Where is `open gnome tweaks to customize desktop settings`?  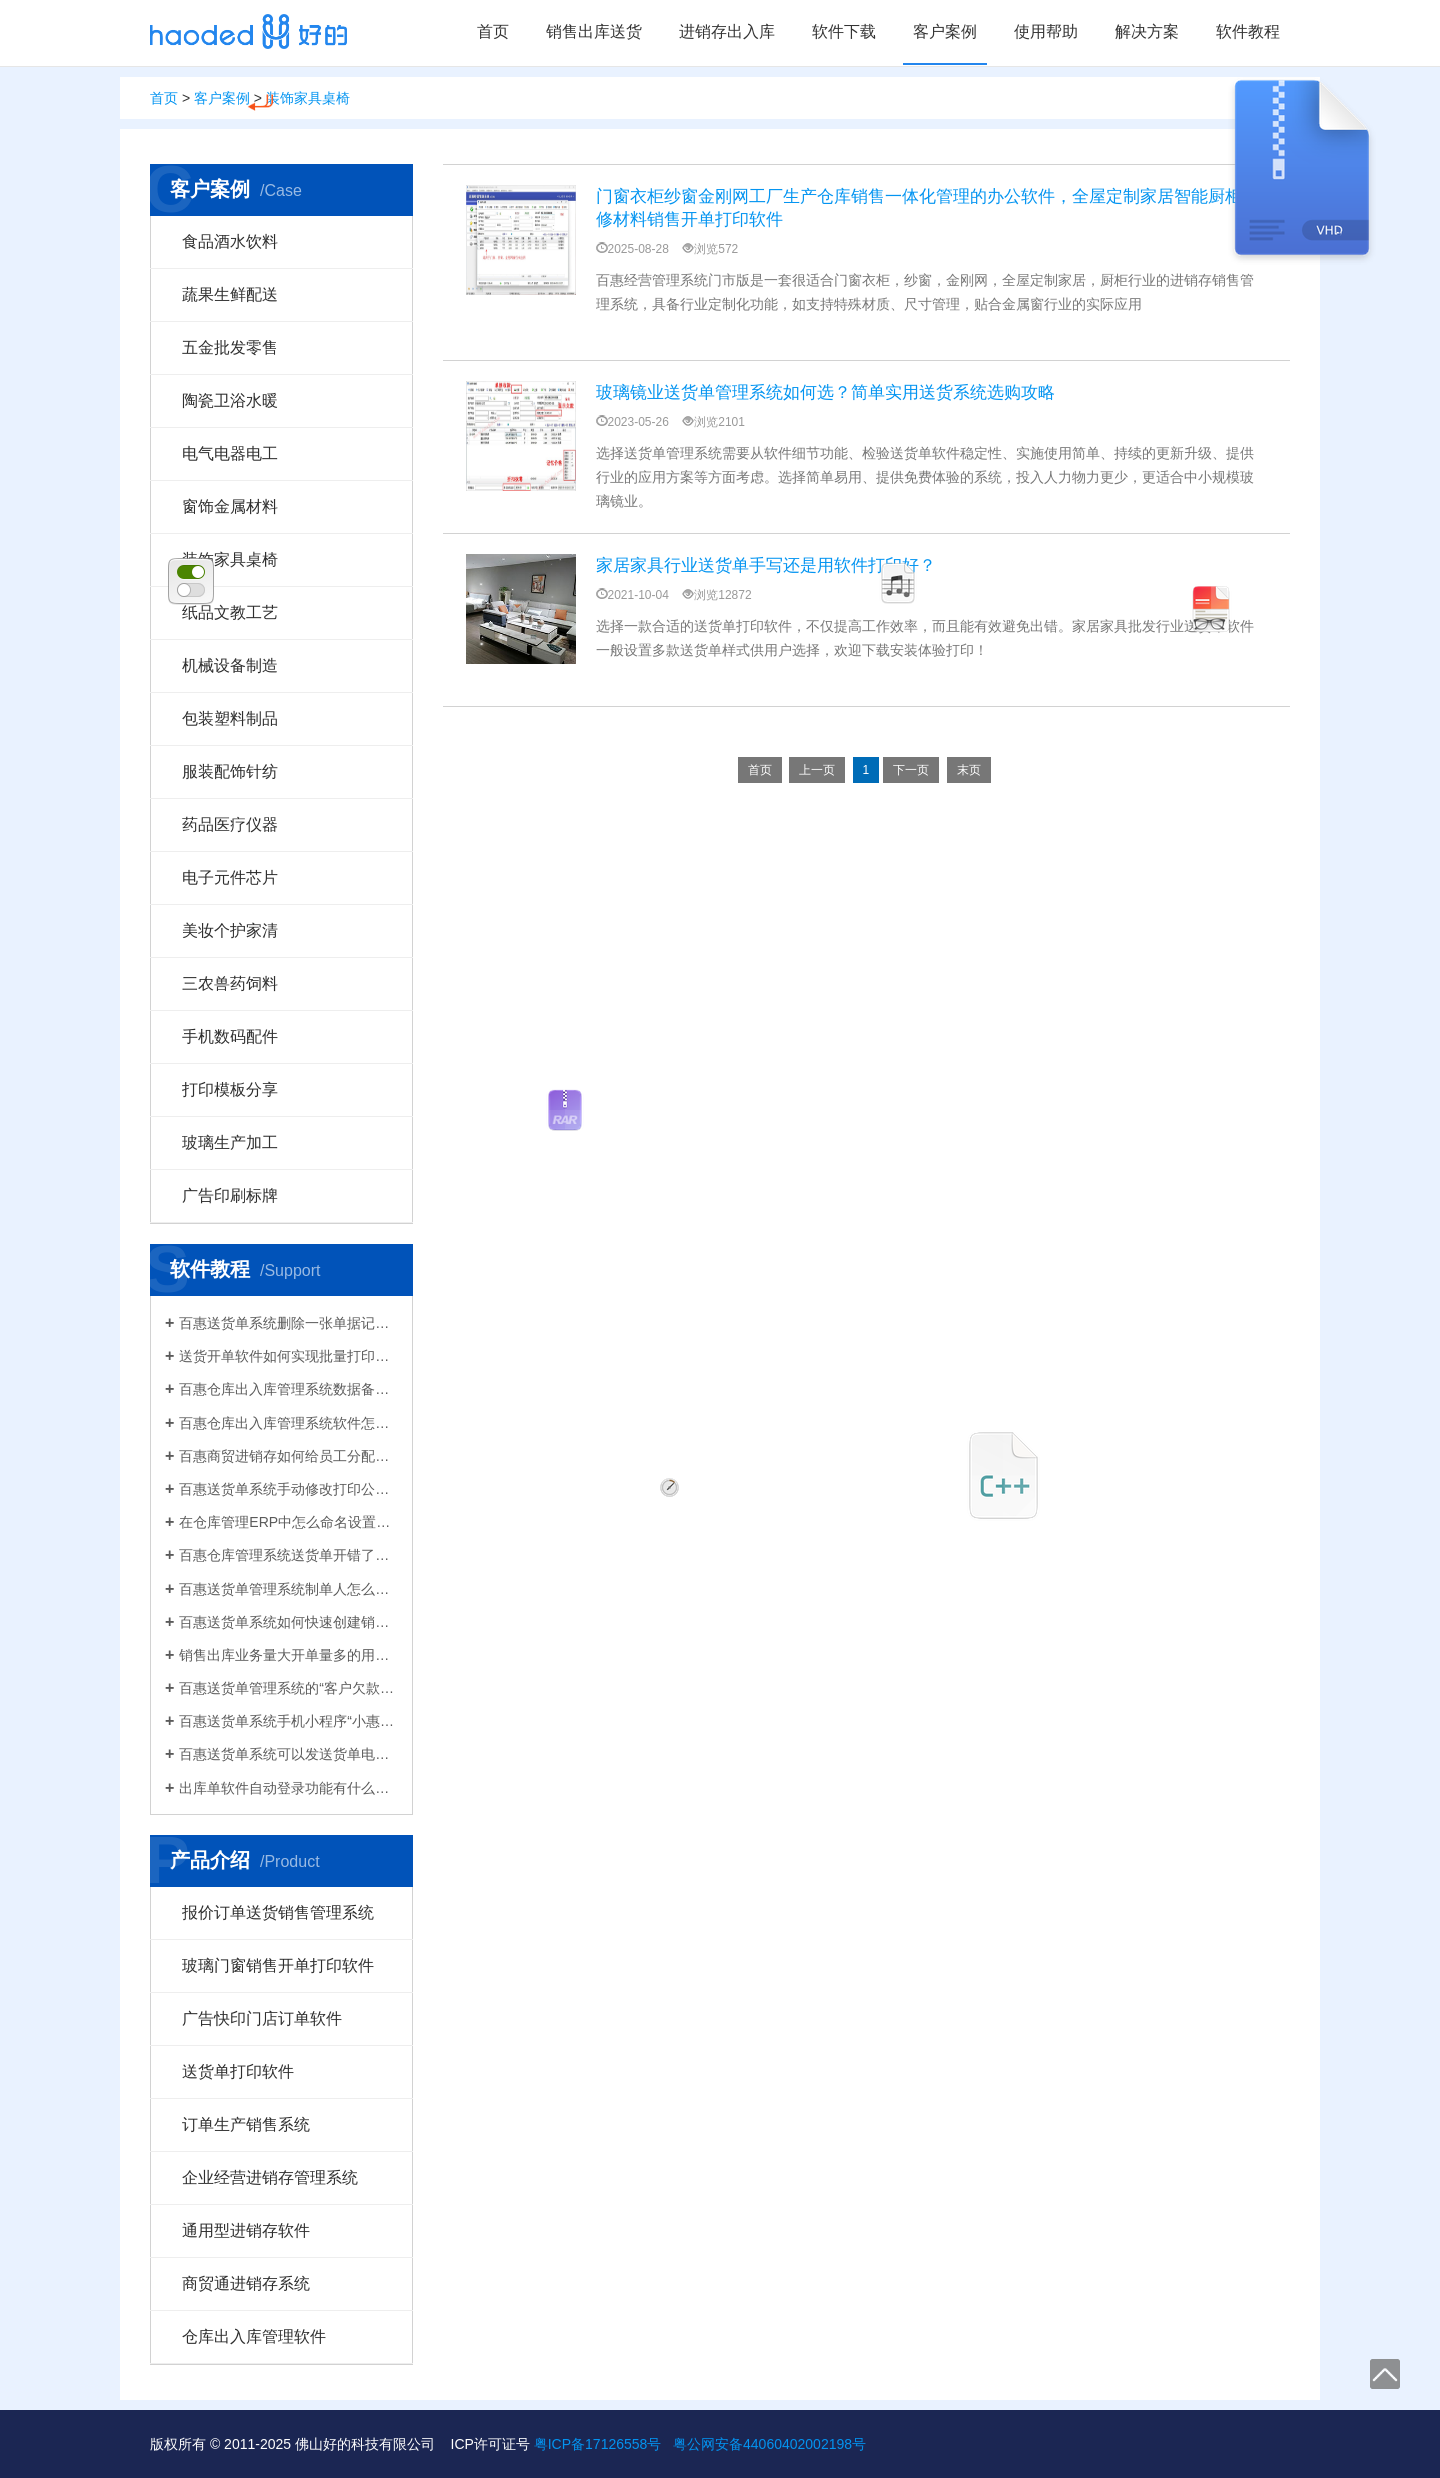 open gnome tweaks to customize desktop settings is located at coordinates (191, 581).